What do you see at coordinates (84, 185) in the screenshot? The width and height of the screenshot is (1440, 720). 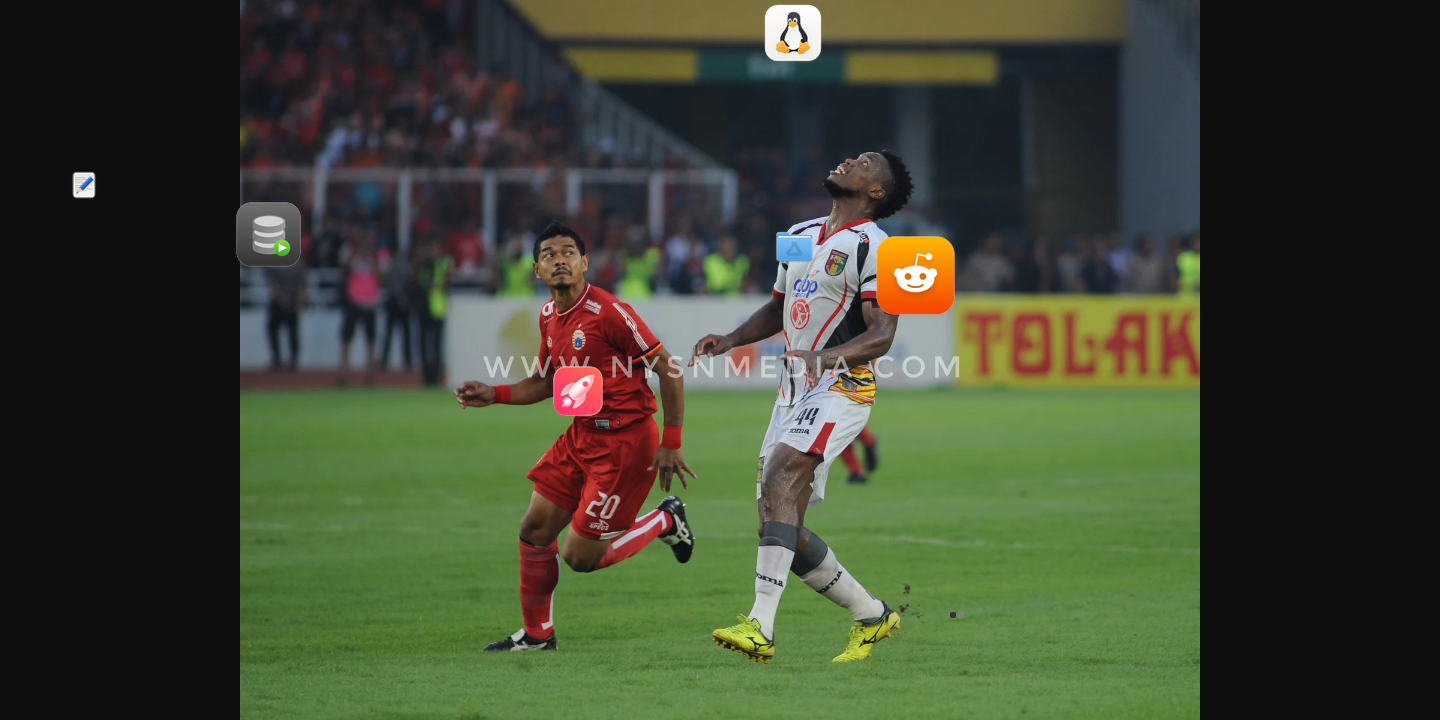 I see `open the software learning center` at bounding box center [84, 185].